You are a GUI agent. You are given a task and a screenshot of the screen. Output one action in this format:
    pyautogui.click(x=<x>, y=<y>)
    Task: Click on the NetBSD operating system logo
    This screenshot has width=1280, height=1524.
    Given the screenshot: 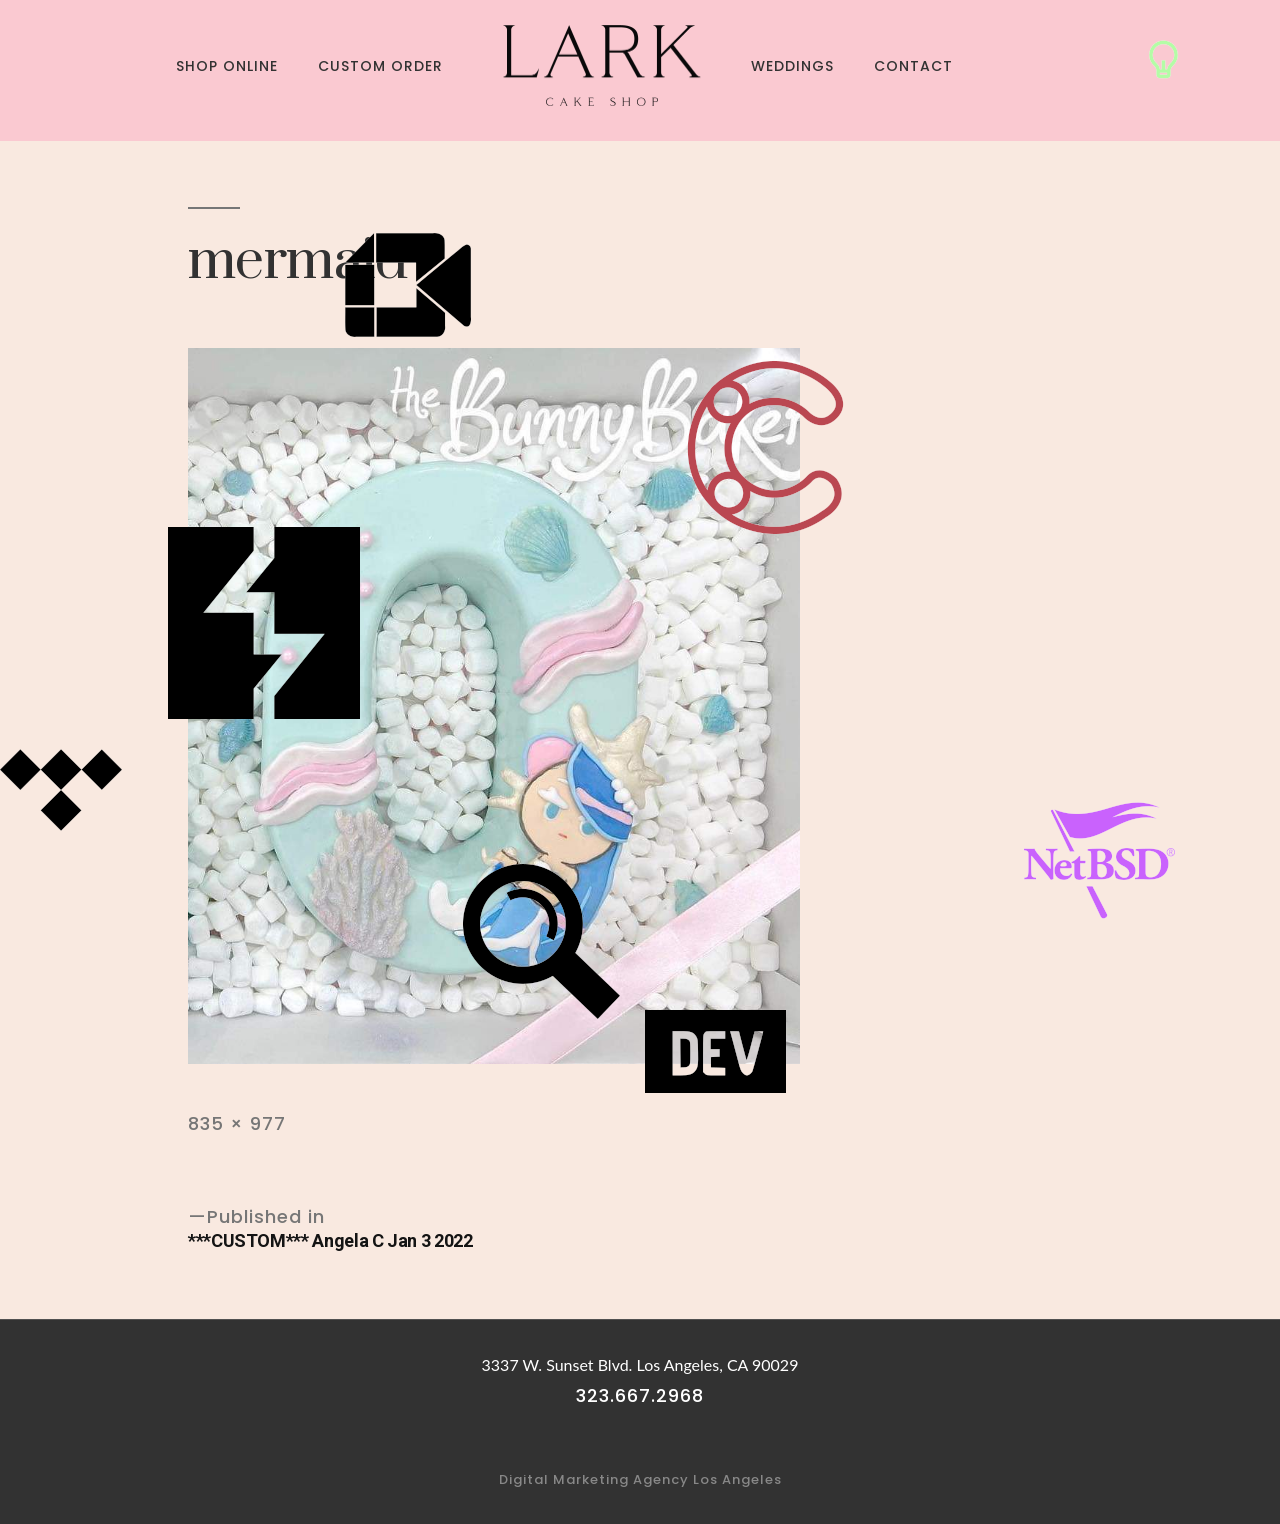 What is the action you would take?
    pyautogui.click(x=1099, y=860)
    